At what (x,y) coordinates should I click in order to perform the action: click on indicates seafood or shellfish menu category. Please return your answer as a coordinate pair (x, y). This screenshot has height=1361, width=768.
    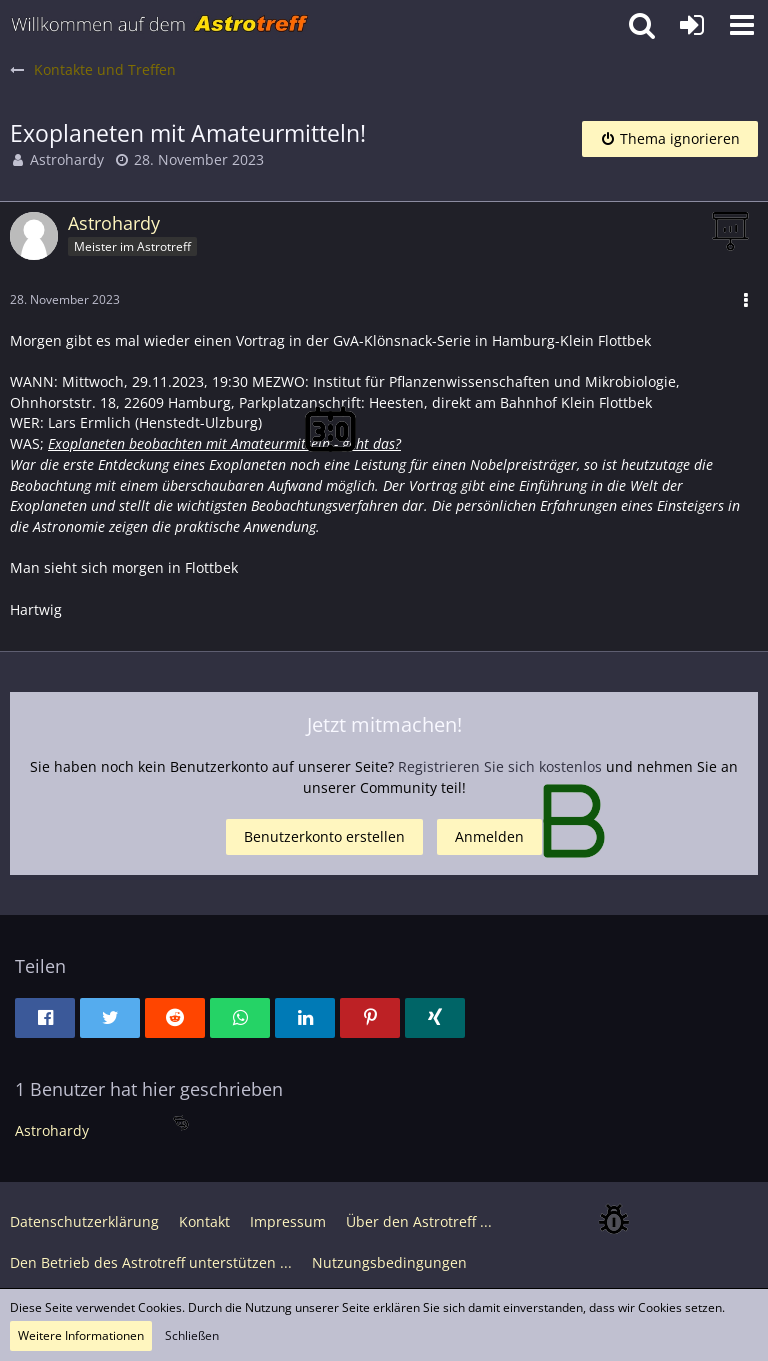
    Looking at the image, I should click on (181, 1123).